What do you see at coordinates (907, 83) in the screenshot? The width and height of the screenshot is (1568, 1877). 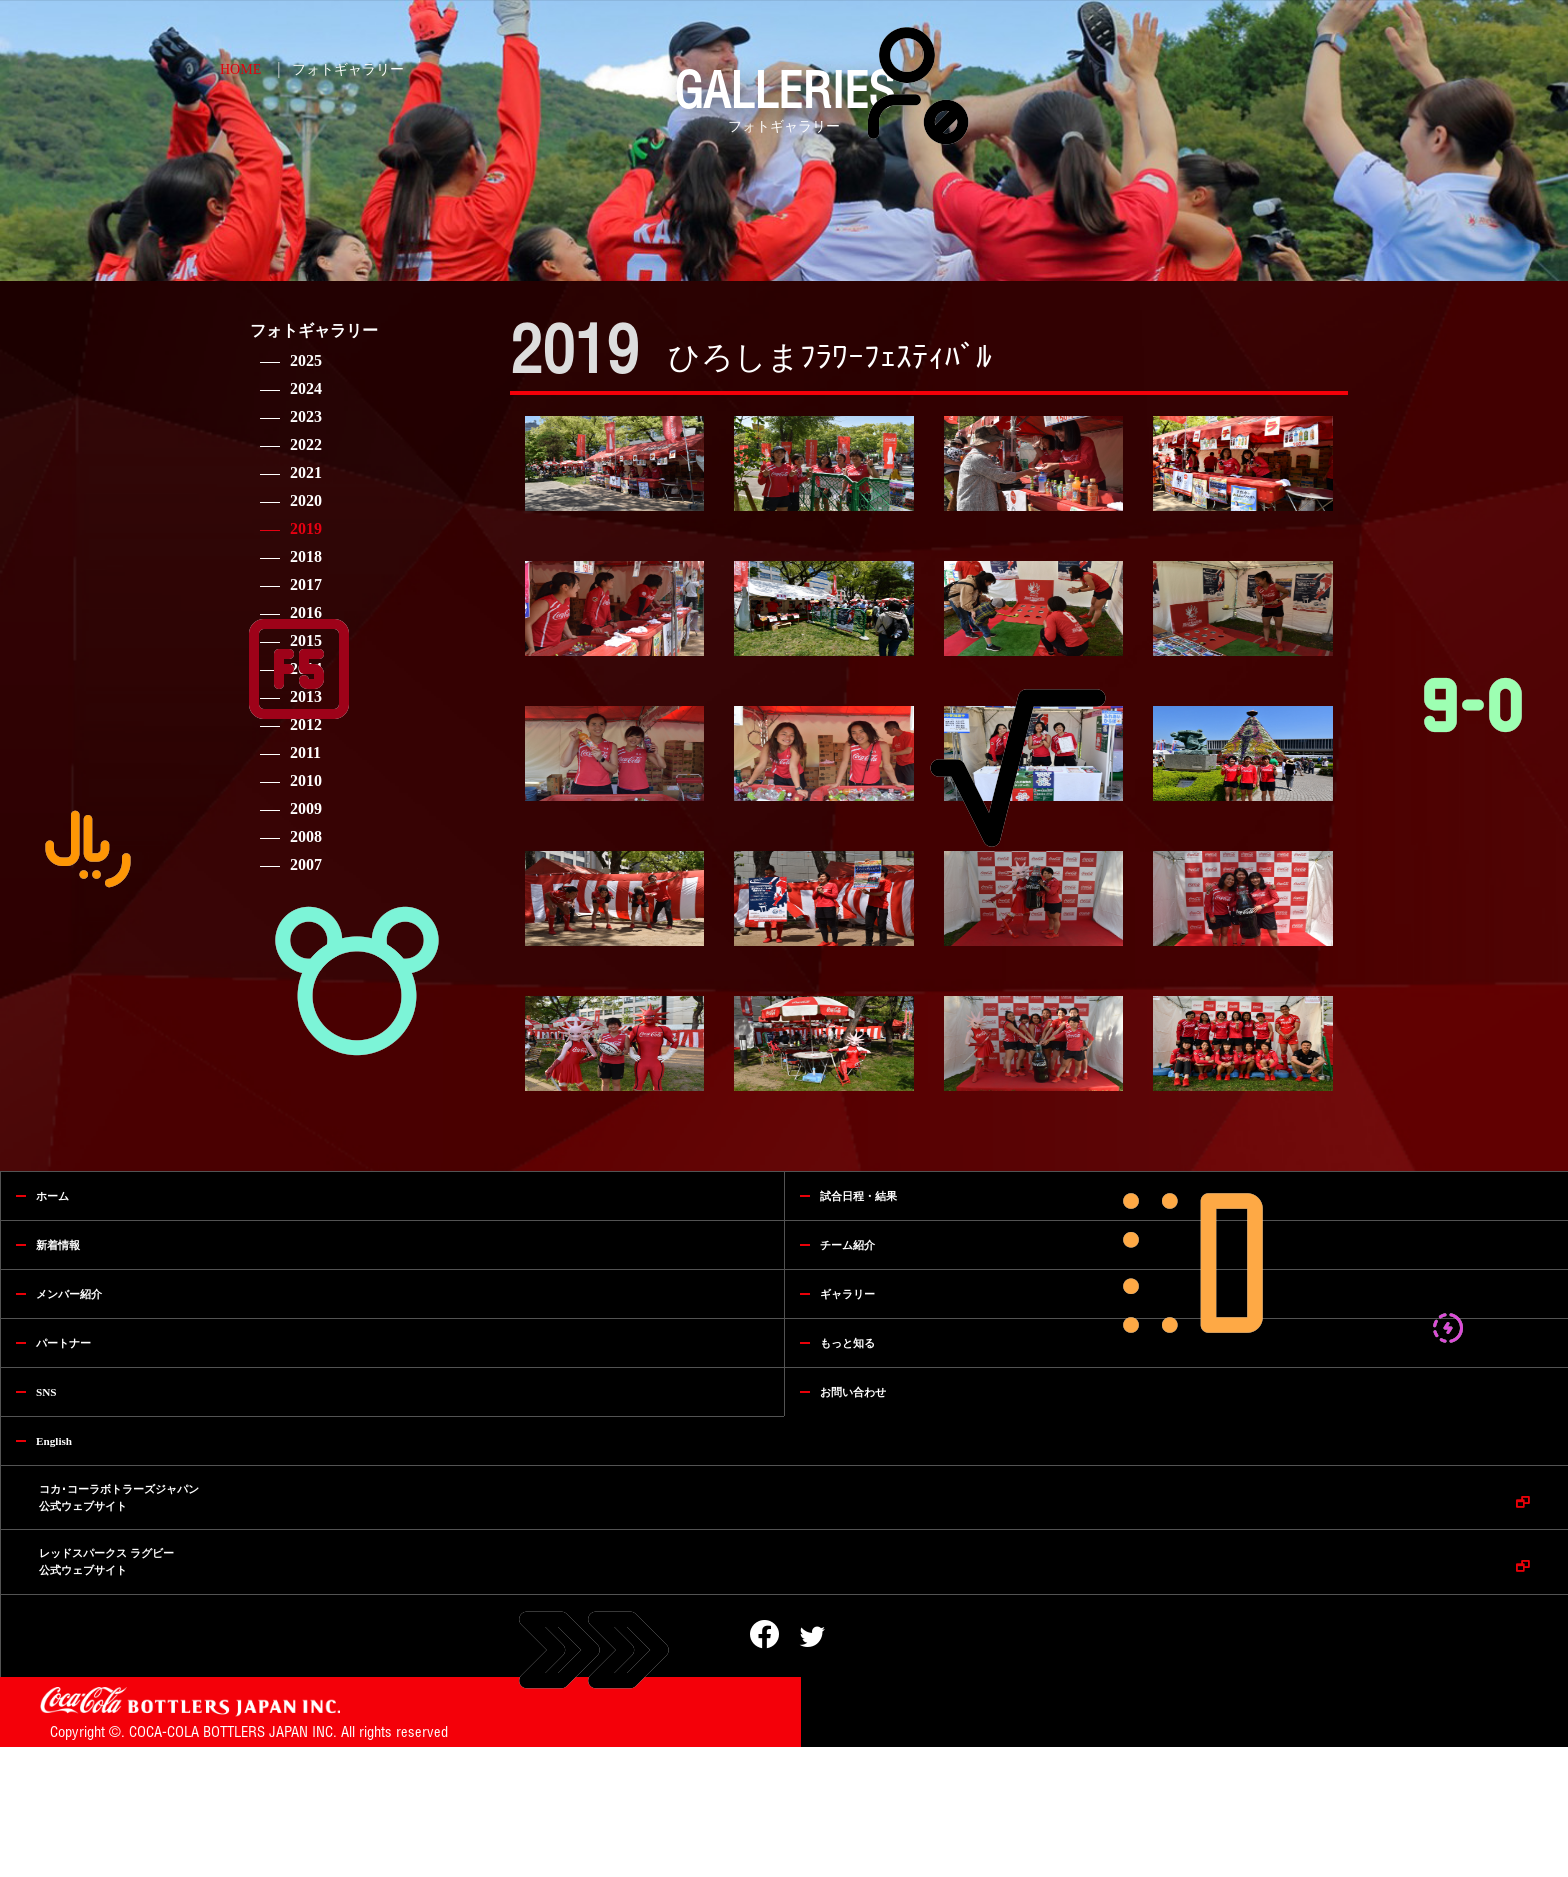 I see `cancel or block a user account` at bounding box center [907, 83].